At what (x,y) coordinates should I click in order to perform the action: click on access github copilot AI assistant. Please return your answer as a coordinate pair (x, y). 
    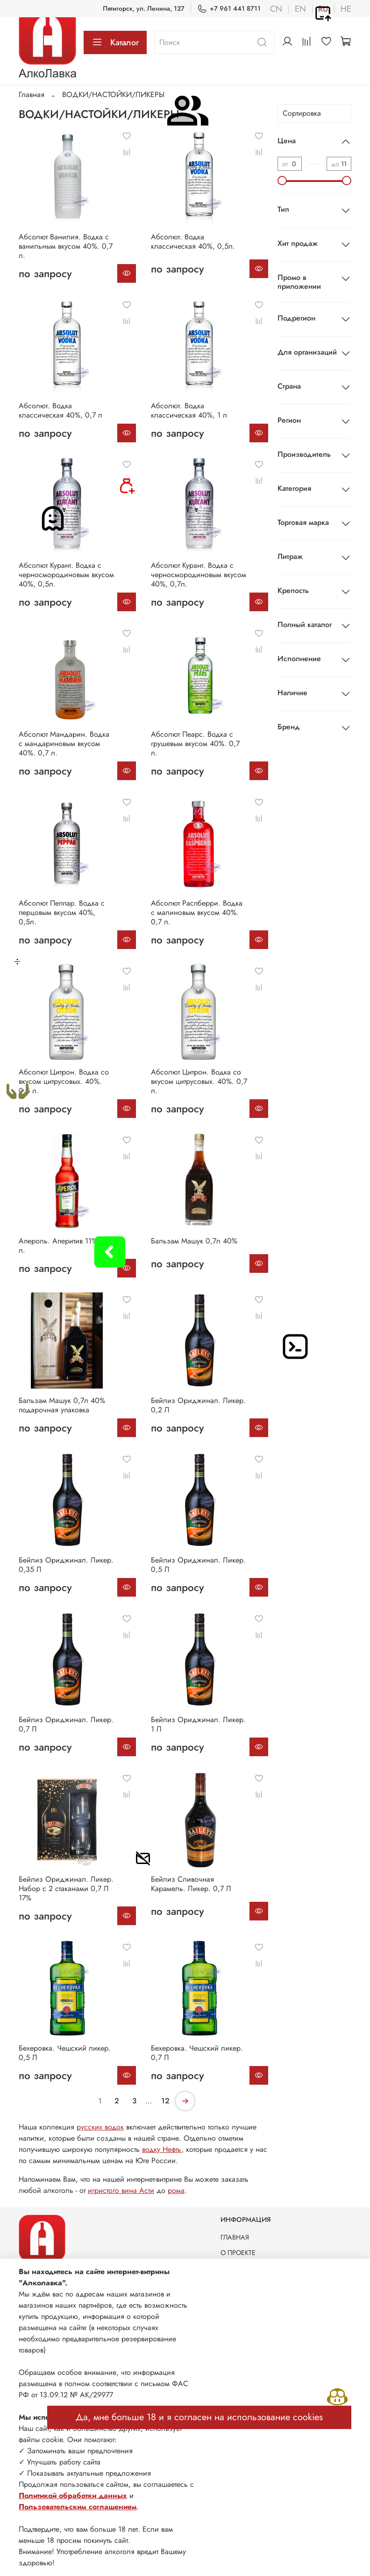
    Looking at the image, I should click on (337, 2397).